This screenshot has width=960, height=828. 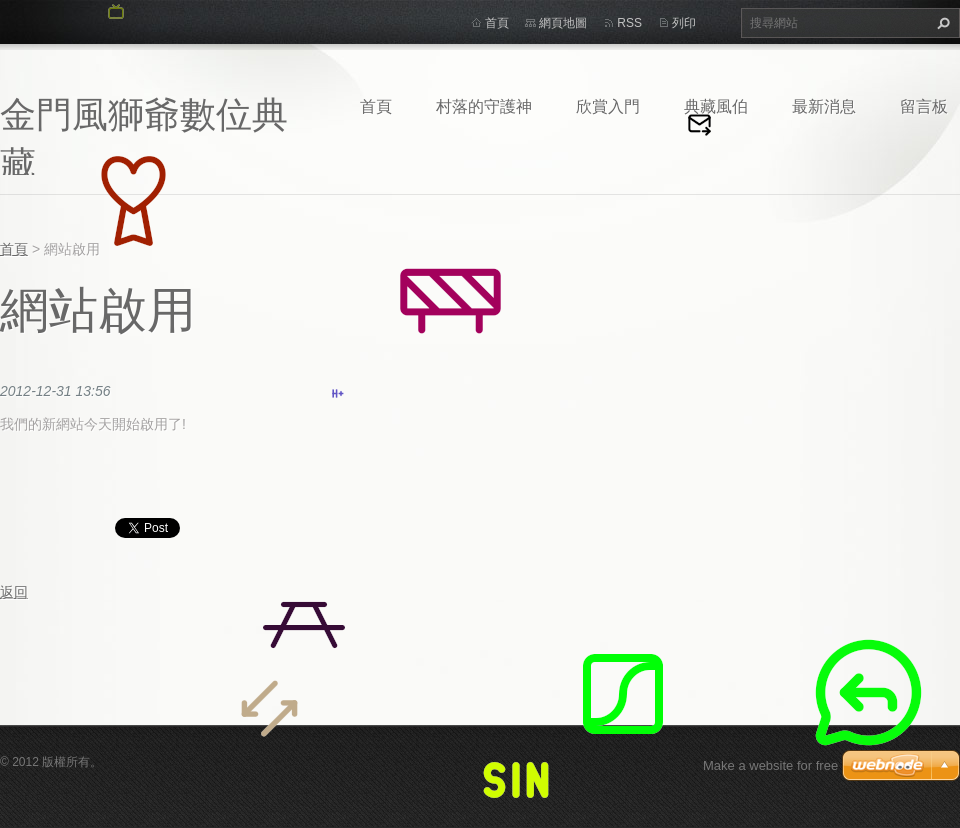 What do you see at coordinates (304, 625) in the screenshot?
I see `find nearby picnic areas` at bounding box center [304, 625].